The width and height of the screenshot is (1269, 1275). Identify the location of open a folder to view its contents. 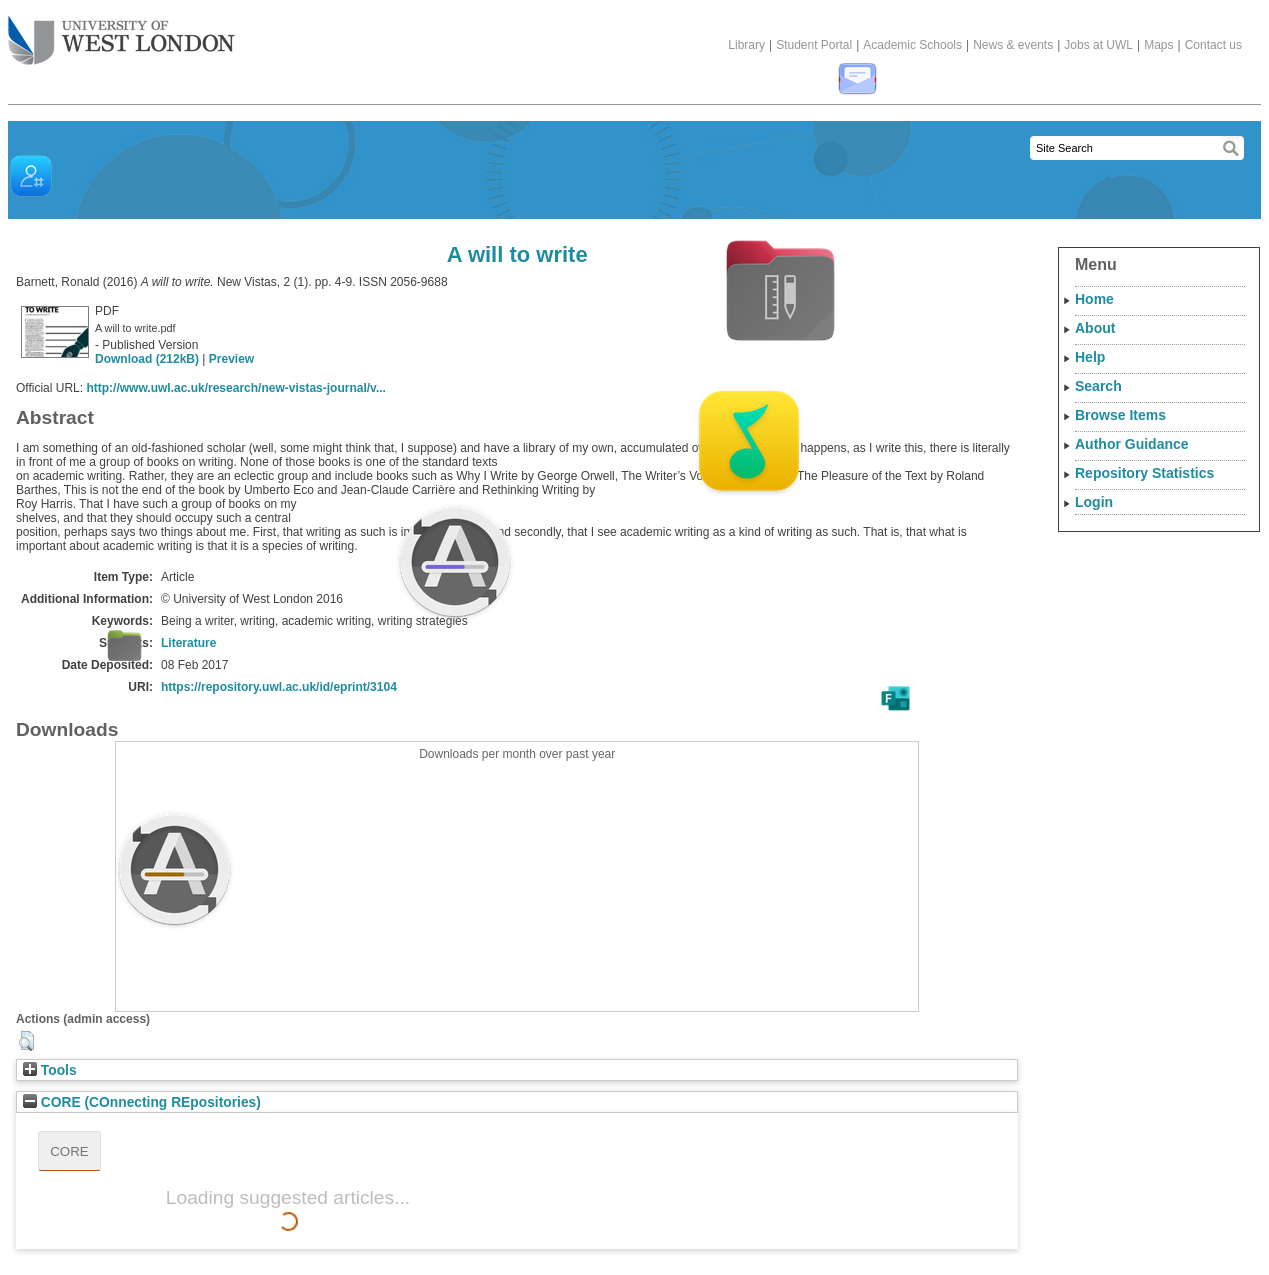
(124, 645).